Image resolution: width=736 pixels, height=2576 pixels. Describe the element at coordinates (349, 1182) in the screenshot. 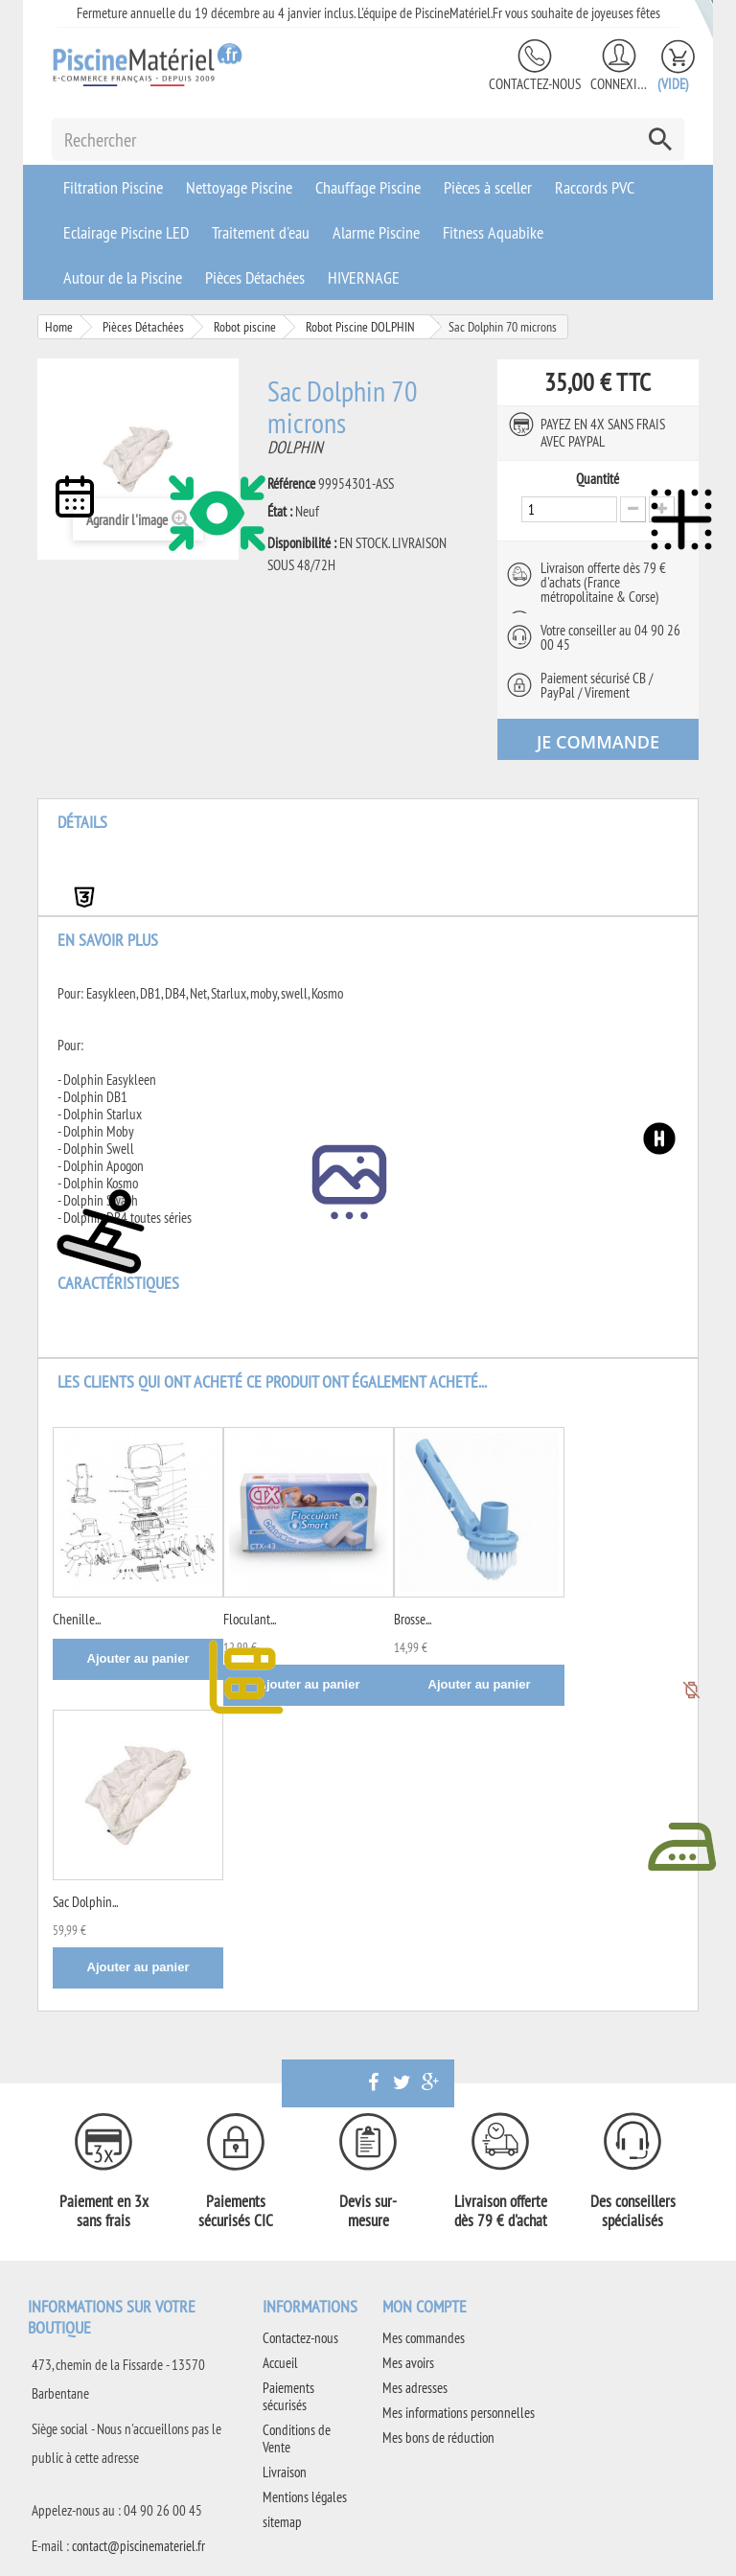

I see `start a photo slideshow` at that location.